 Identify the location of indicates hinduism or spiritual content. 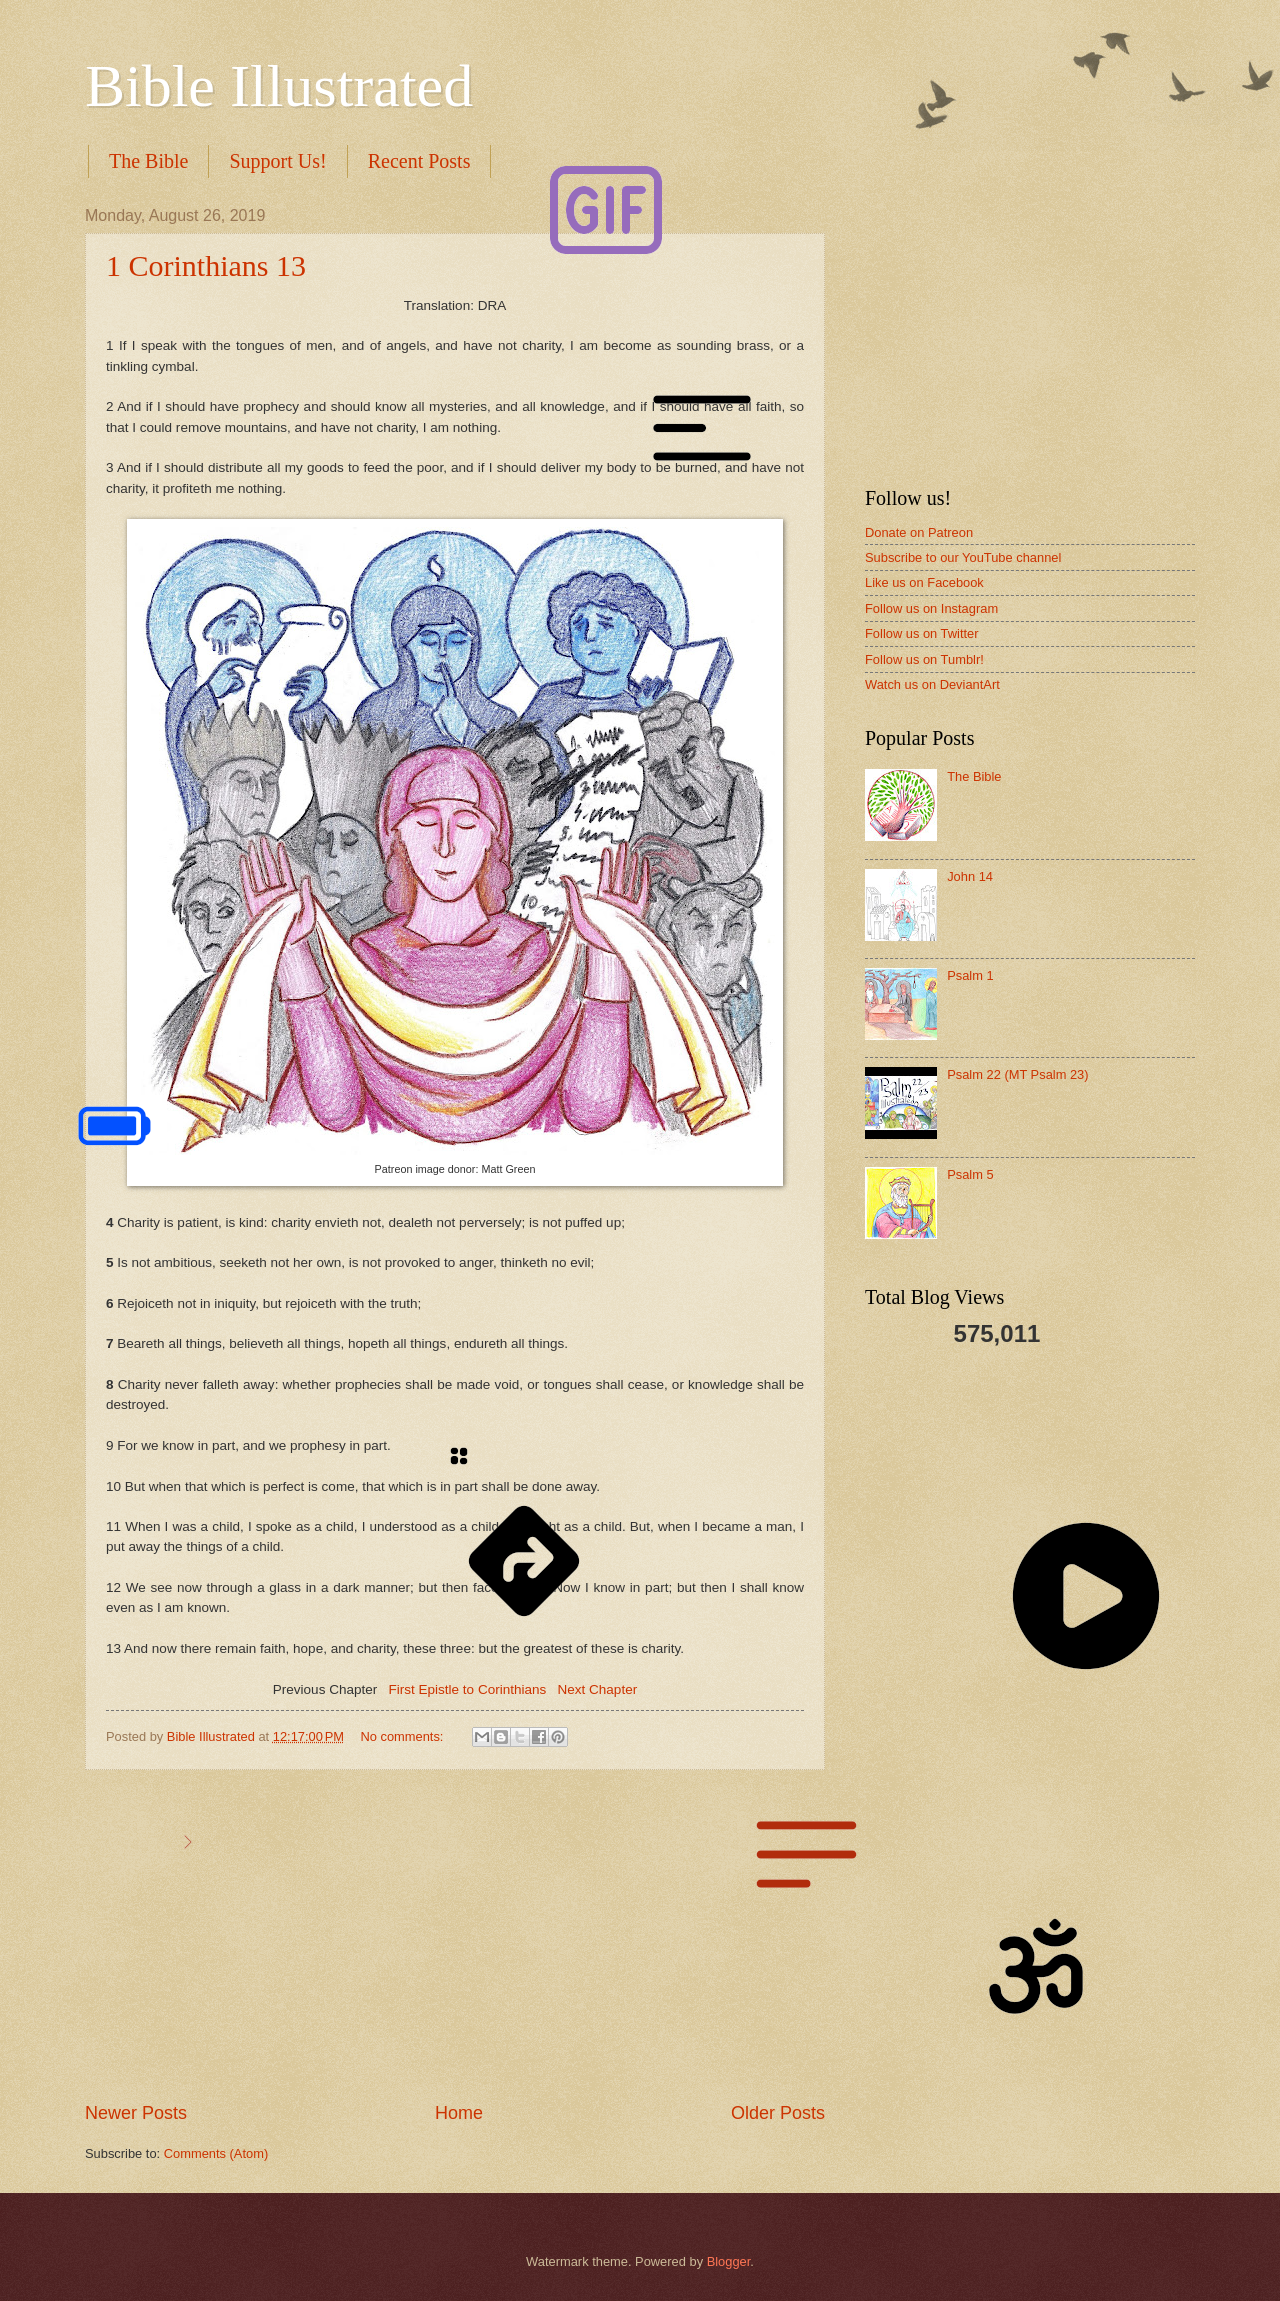
(1034, 1965).